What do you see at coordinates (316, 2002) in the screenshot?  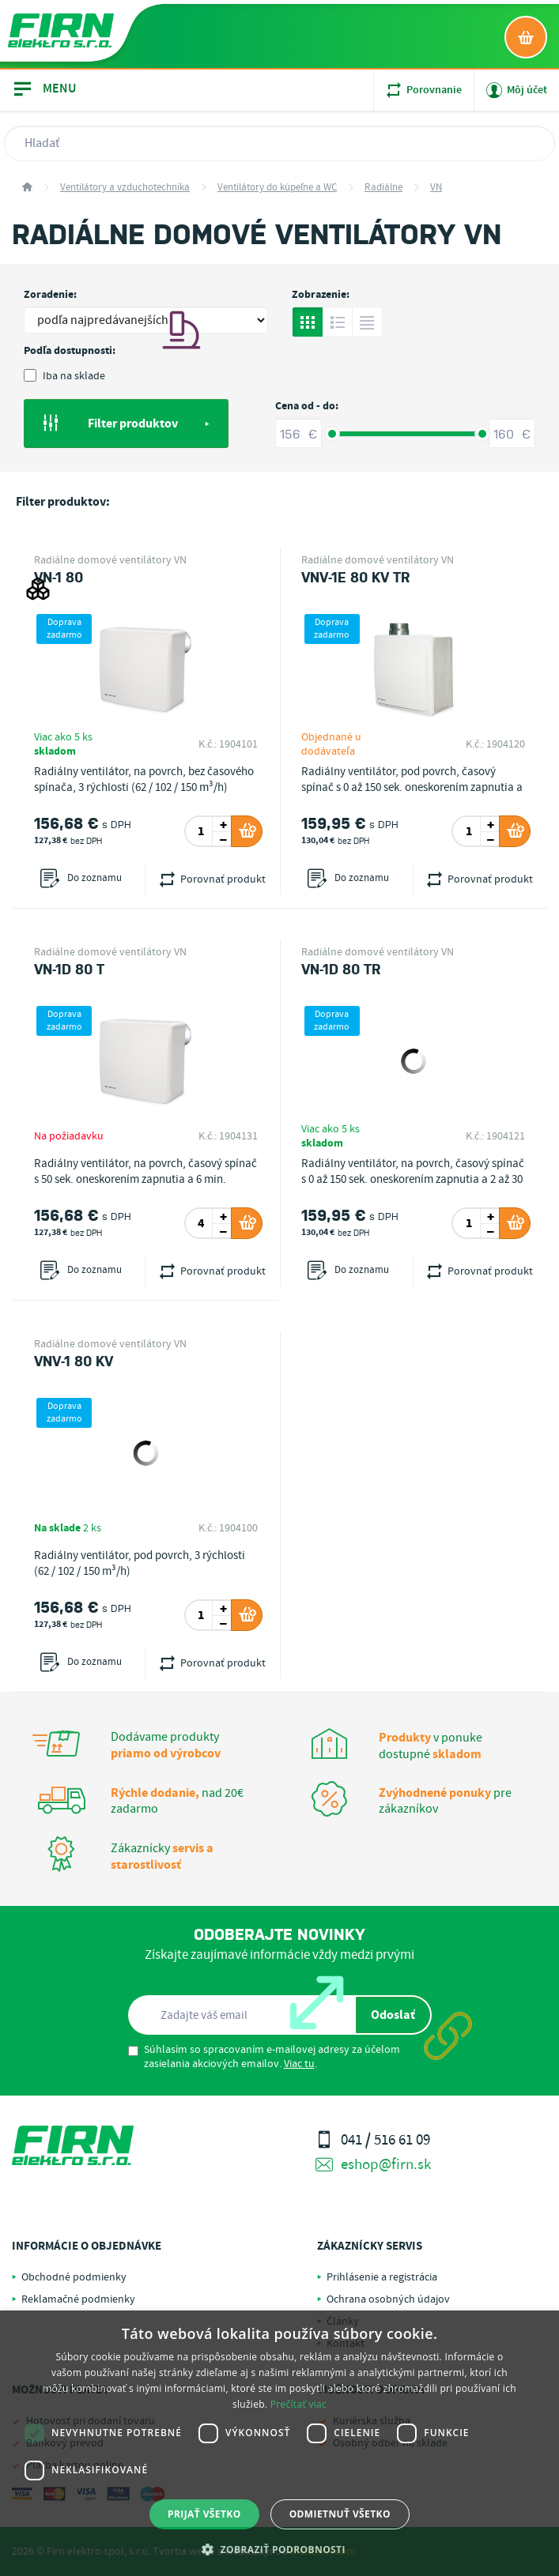 I see `resize window diagonally` at bounding box center [316, 2002].